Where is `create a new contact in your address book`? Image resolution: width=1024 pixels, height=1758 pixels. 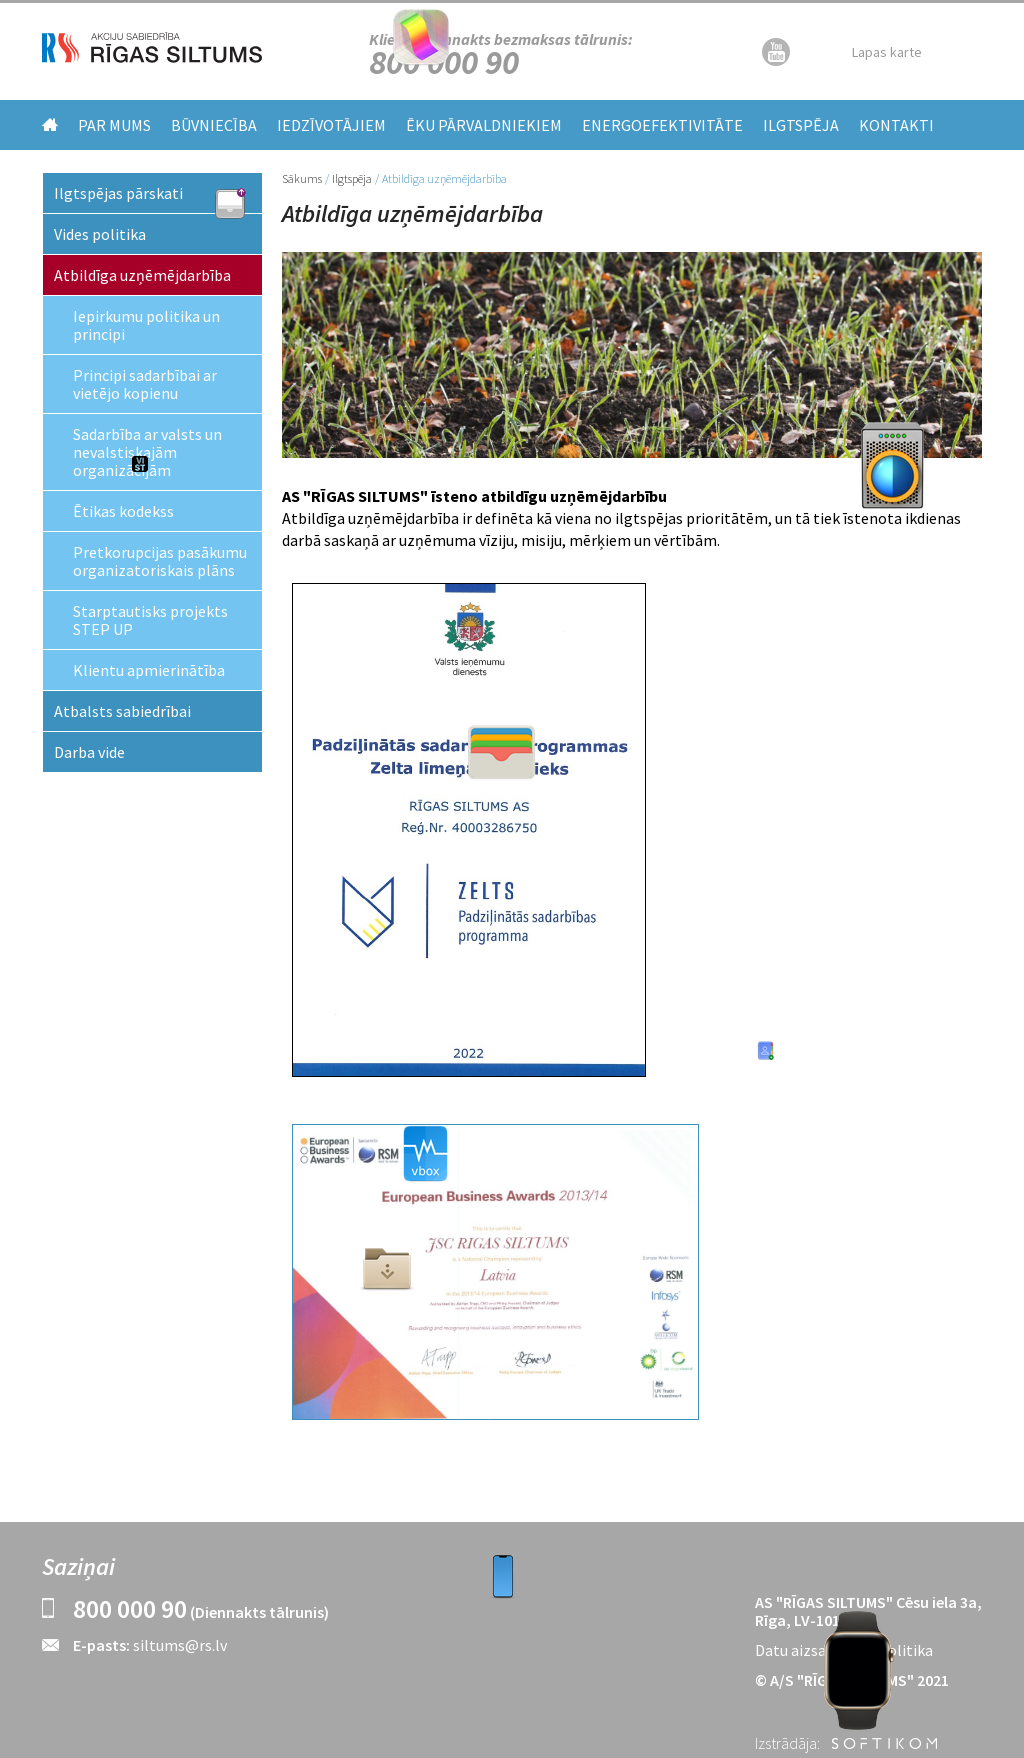
create a new contact in your address book is located at coordinates (765, 1050).